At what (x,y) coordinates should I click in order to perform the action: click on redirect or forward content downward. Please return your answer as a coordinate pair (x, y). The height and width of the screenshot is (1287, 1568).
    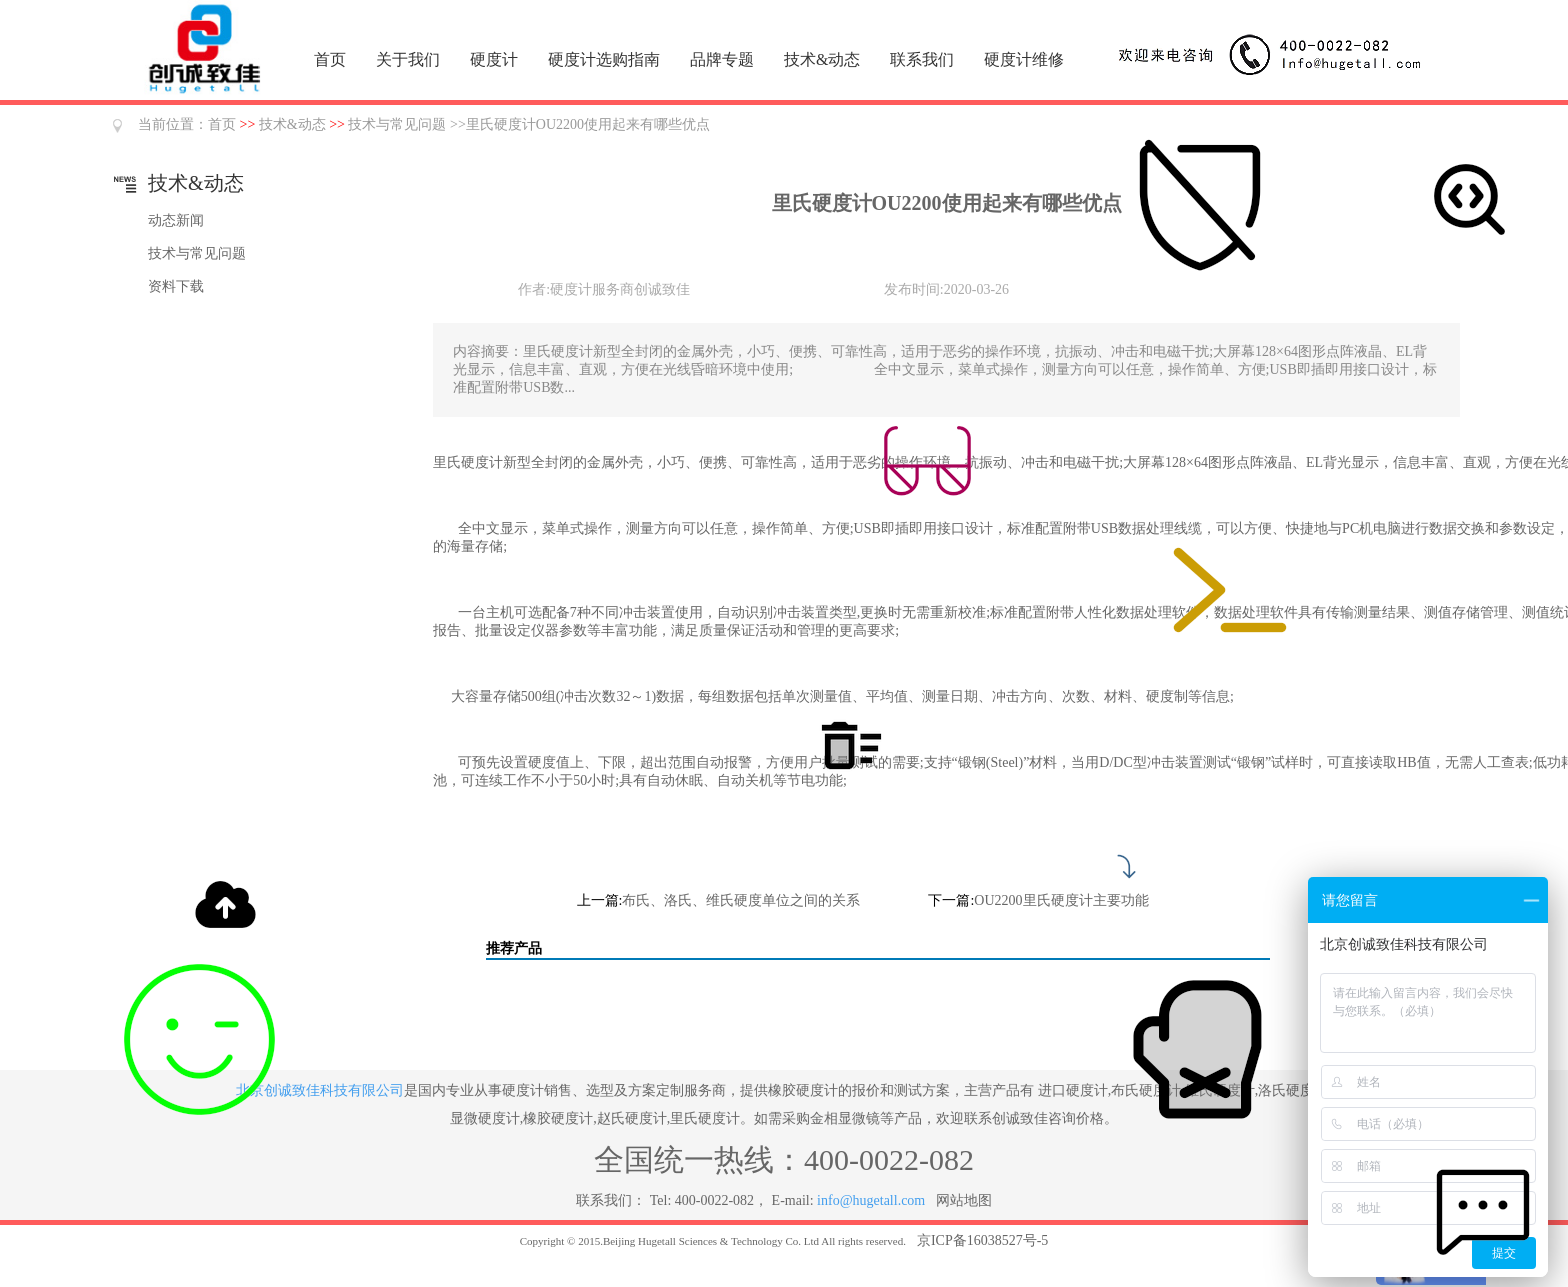
    Looking at the image, I should click on (1126, 866).